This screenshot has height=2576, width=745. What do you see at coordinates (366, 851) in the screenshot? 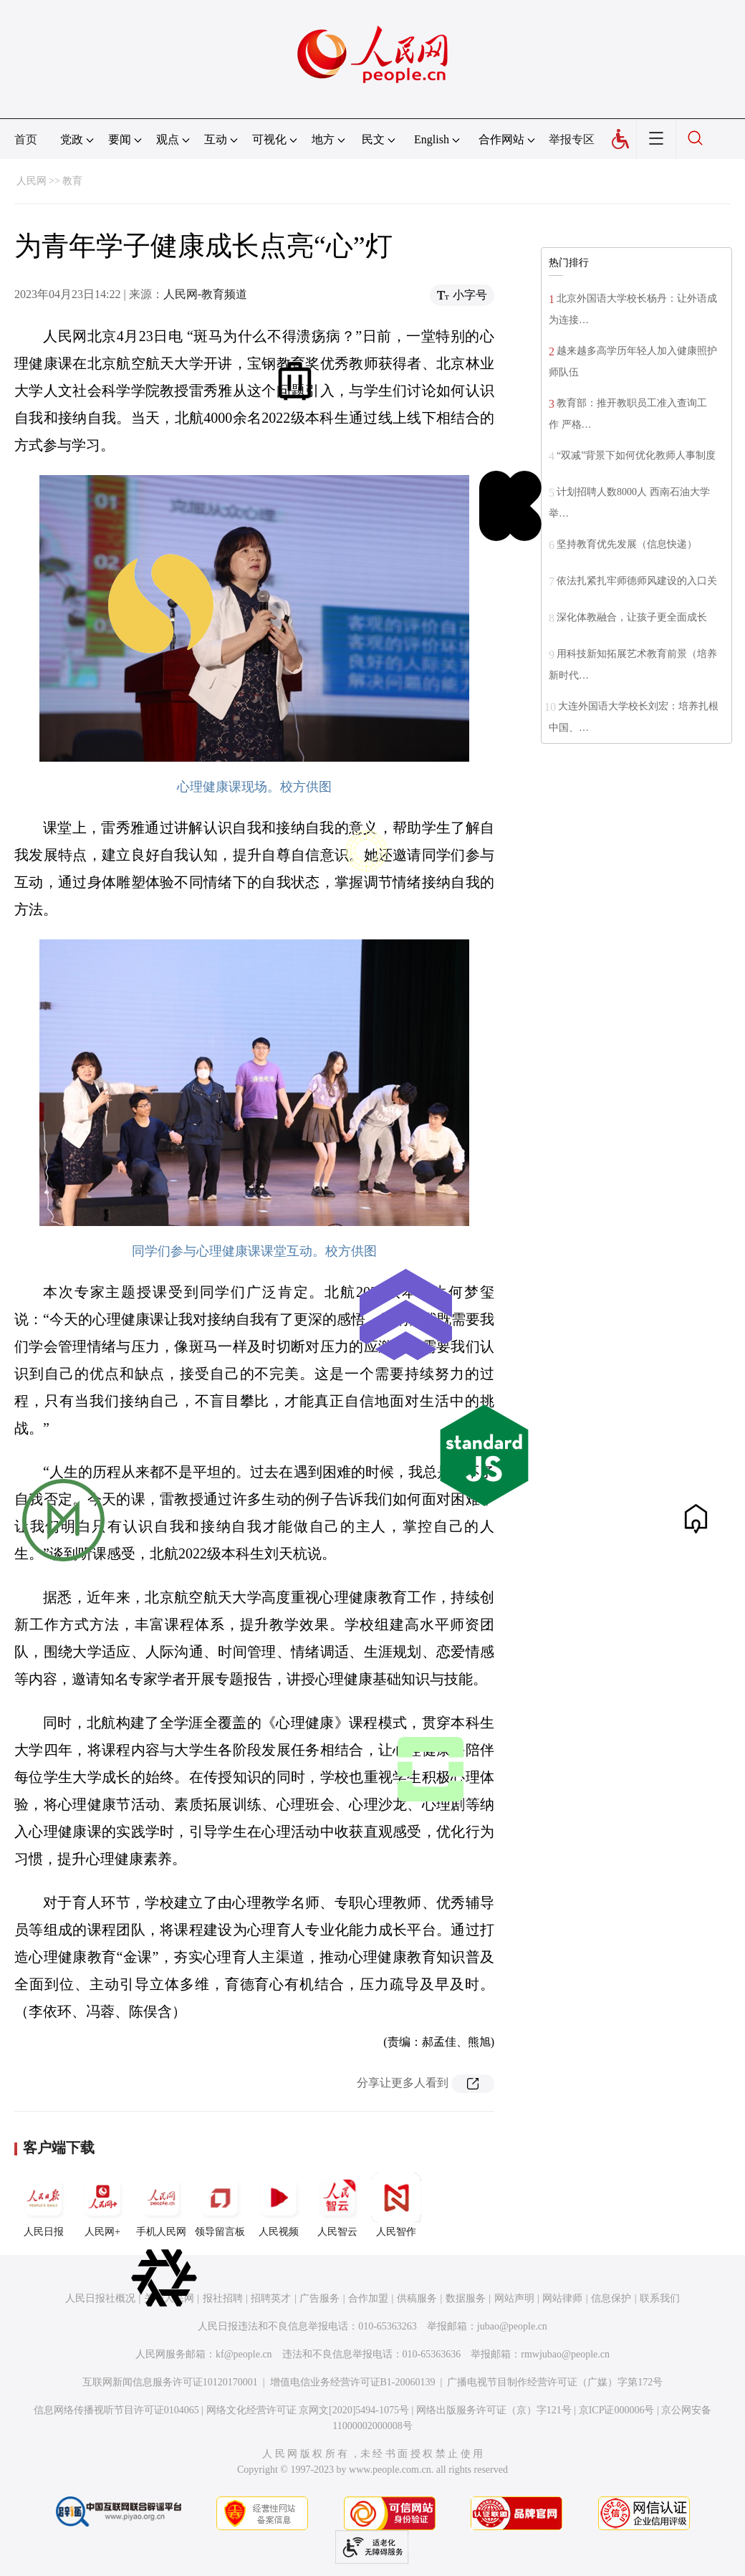
I see `open the VSCO photo editing app` at bounding box center [366, 851].